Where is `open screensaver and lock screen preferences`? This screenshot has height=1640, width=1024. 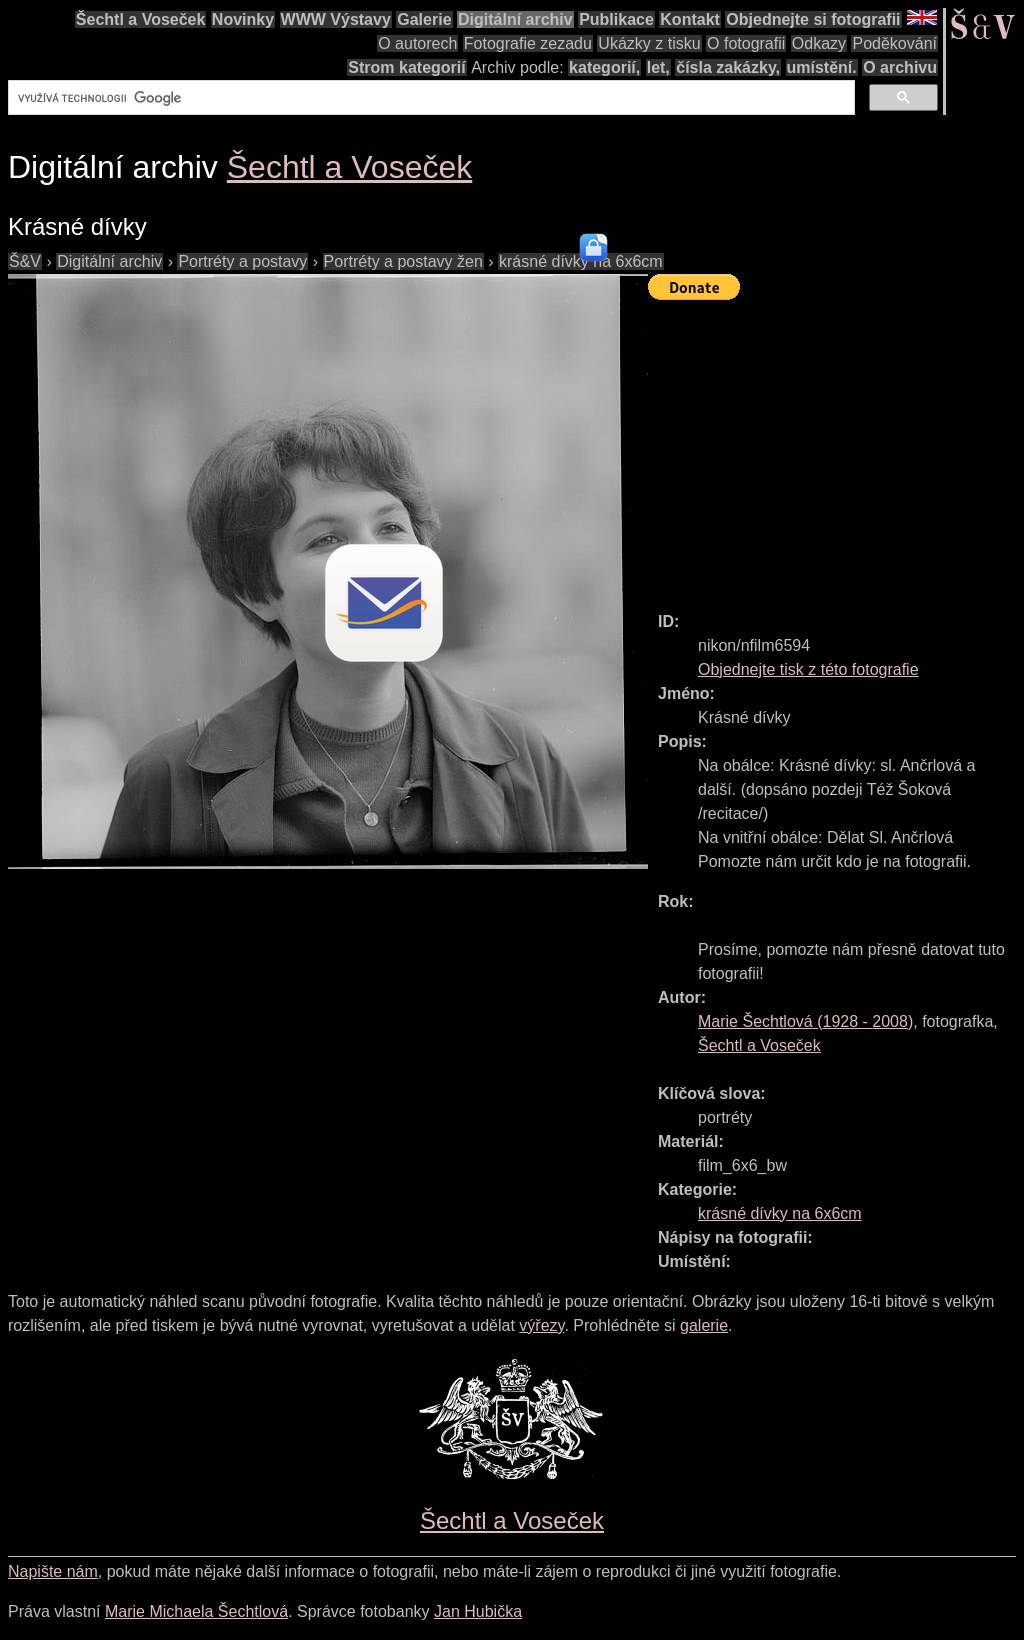
open screensaver and lock screen preferences is located at coordinates (593, 247).